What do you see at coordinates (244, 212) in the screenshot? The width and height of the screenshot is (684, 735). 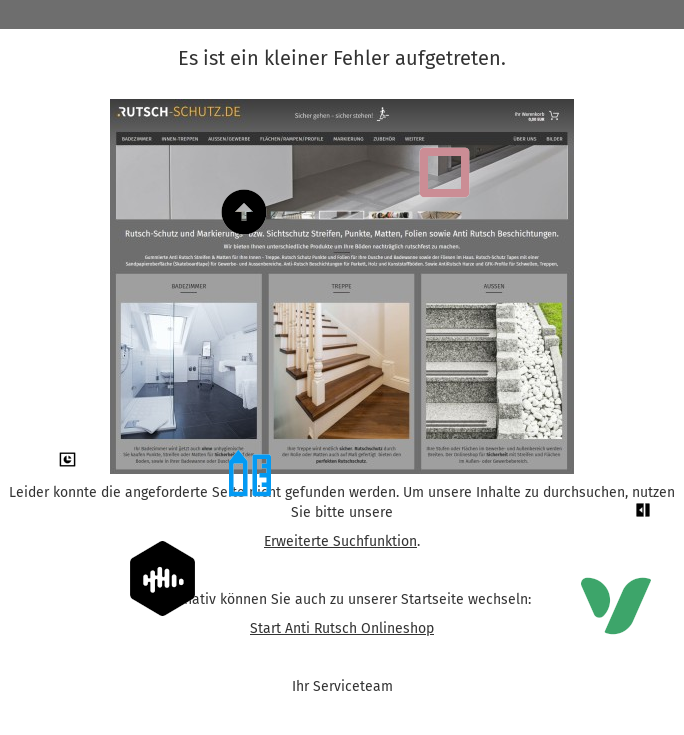 I see `upload a file or content` at bounding box center [244, 212].